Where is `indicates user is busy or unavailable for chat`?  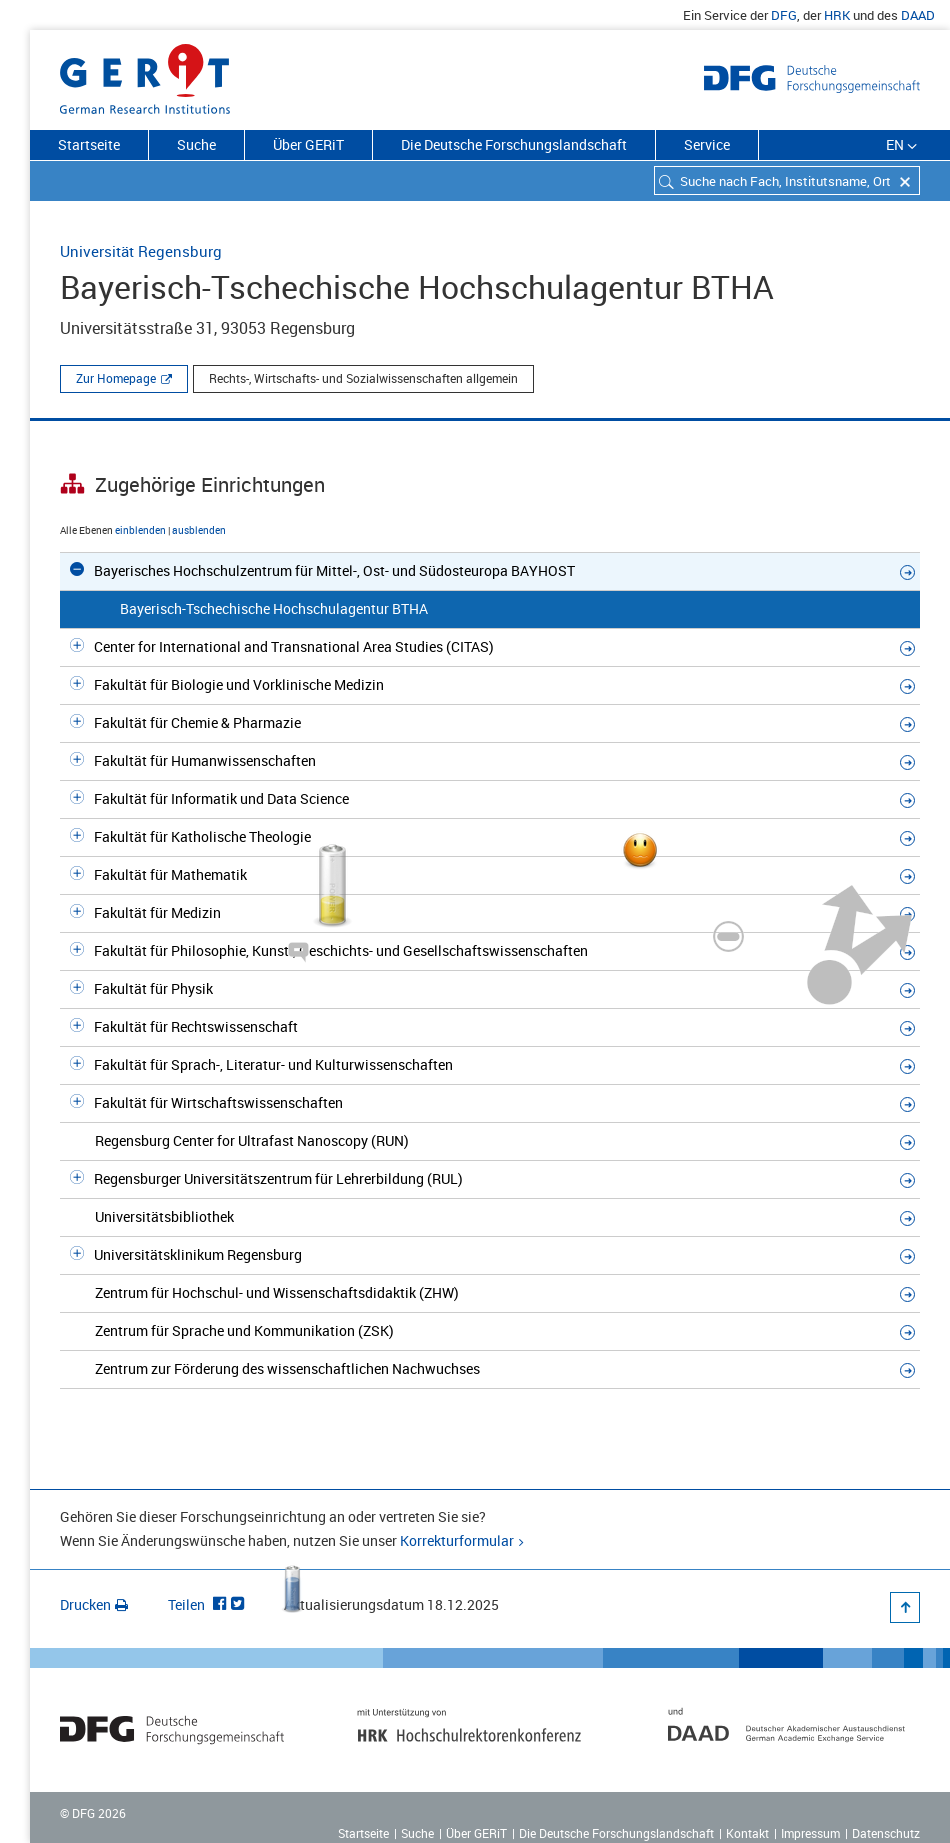 indicates user is busy or unavailable for chat is located at coordinates (298, 952).